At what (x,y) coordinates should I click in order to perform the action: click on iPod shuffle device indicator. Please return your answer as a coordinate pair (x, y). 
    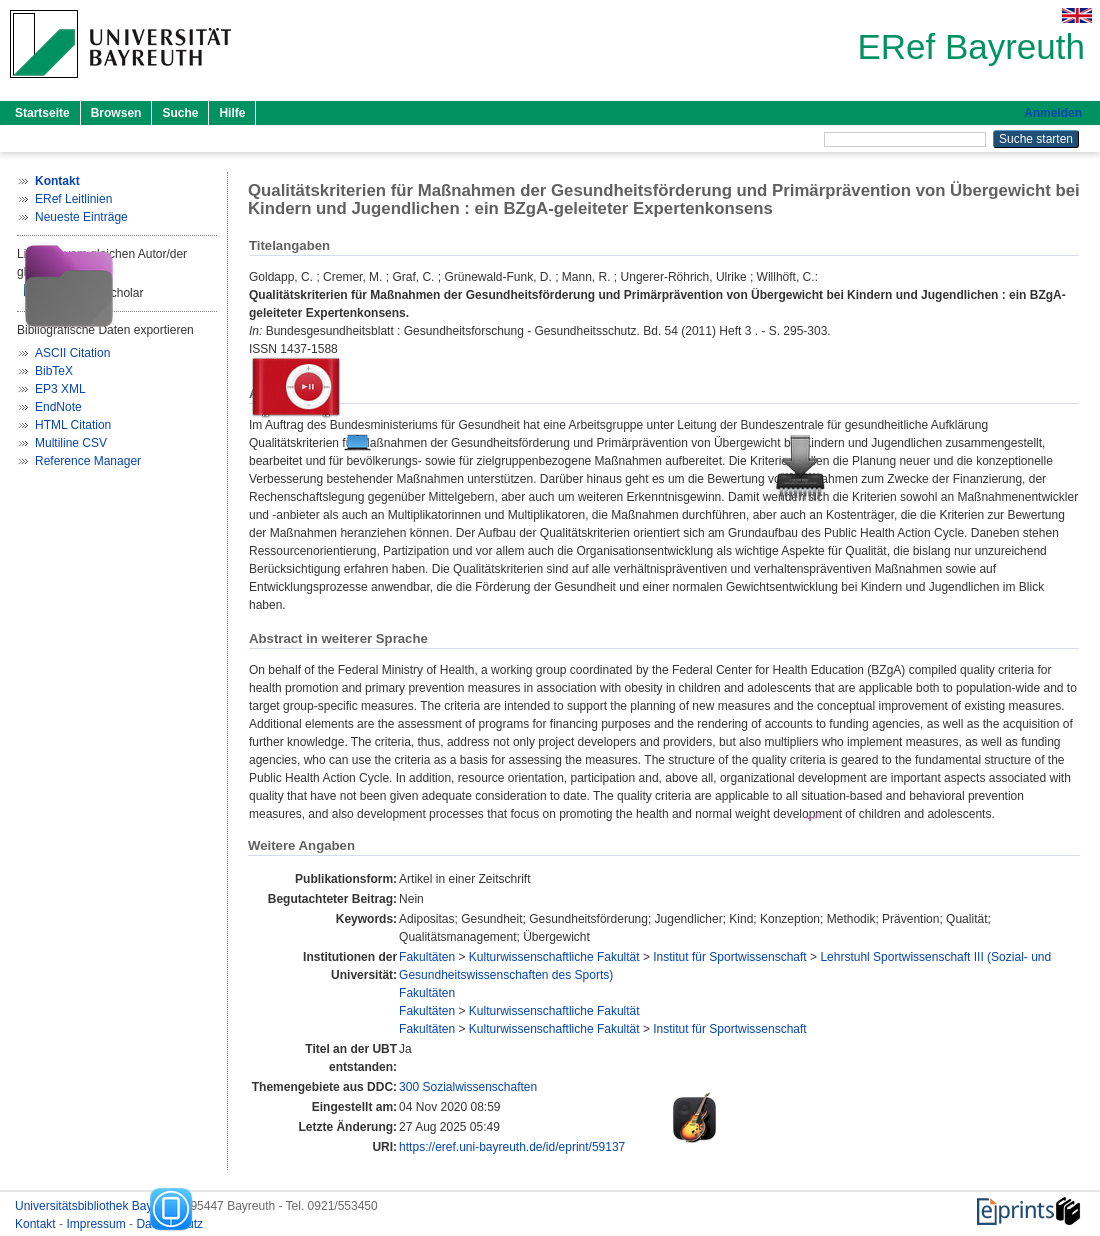
    Looking at the image, I should click on (296, 371).